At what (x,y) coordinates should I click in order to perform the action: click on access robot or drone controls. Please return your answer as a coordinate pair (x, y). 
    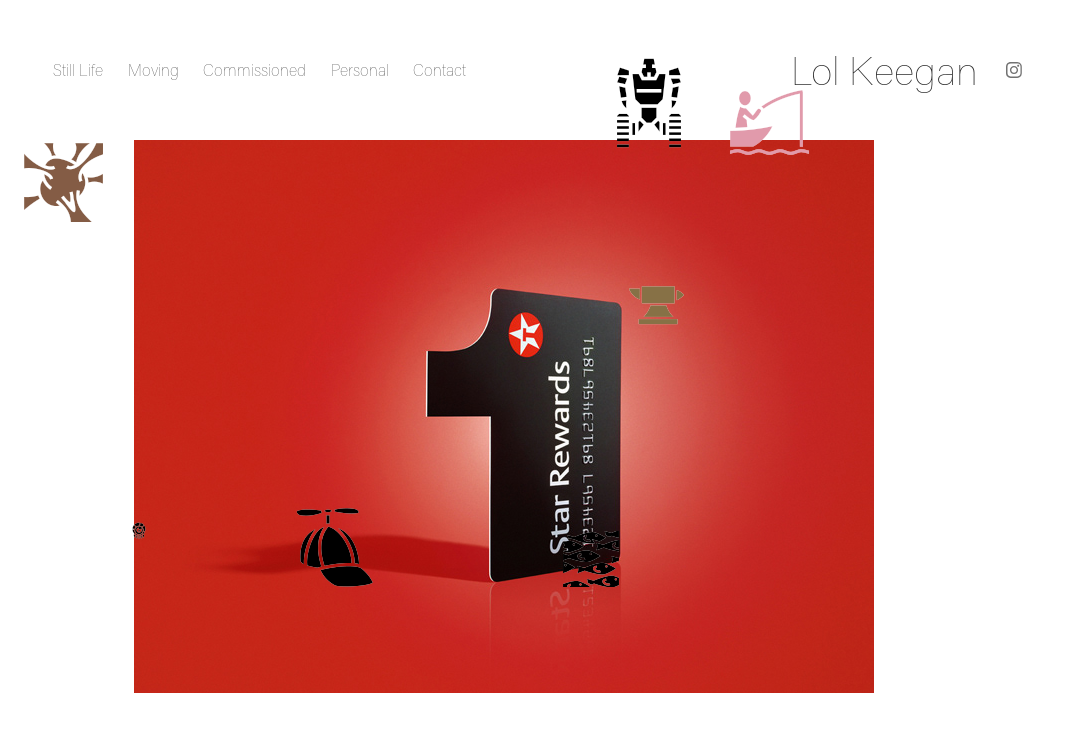
    Looking at the image, I should click on (649, 103).